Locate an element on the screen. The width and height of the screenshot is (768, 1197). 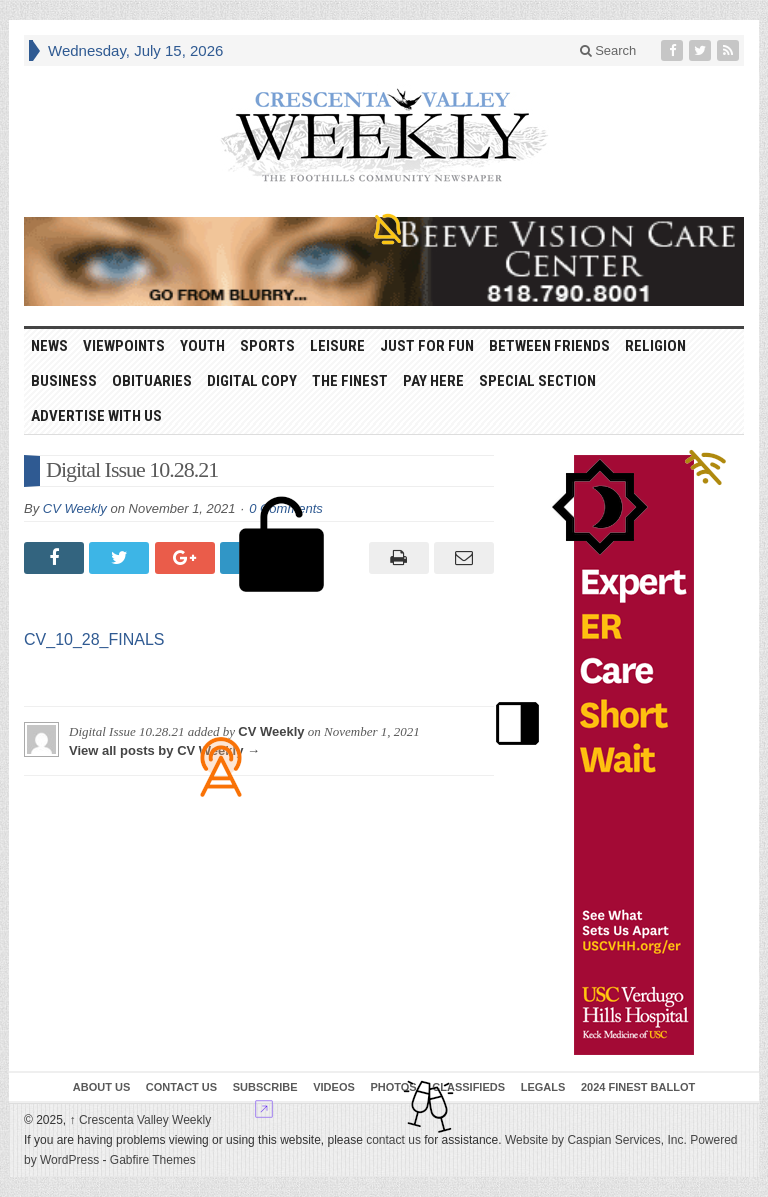
indicates cellular network signal strength is located at coordinates (221, 768).